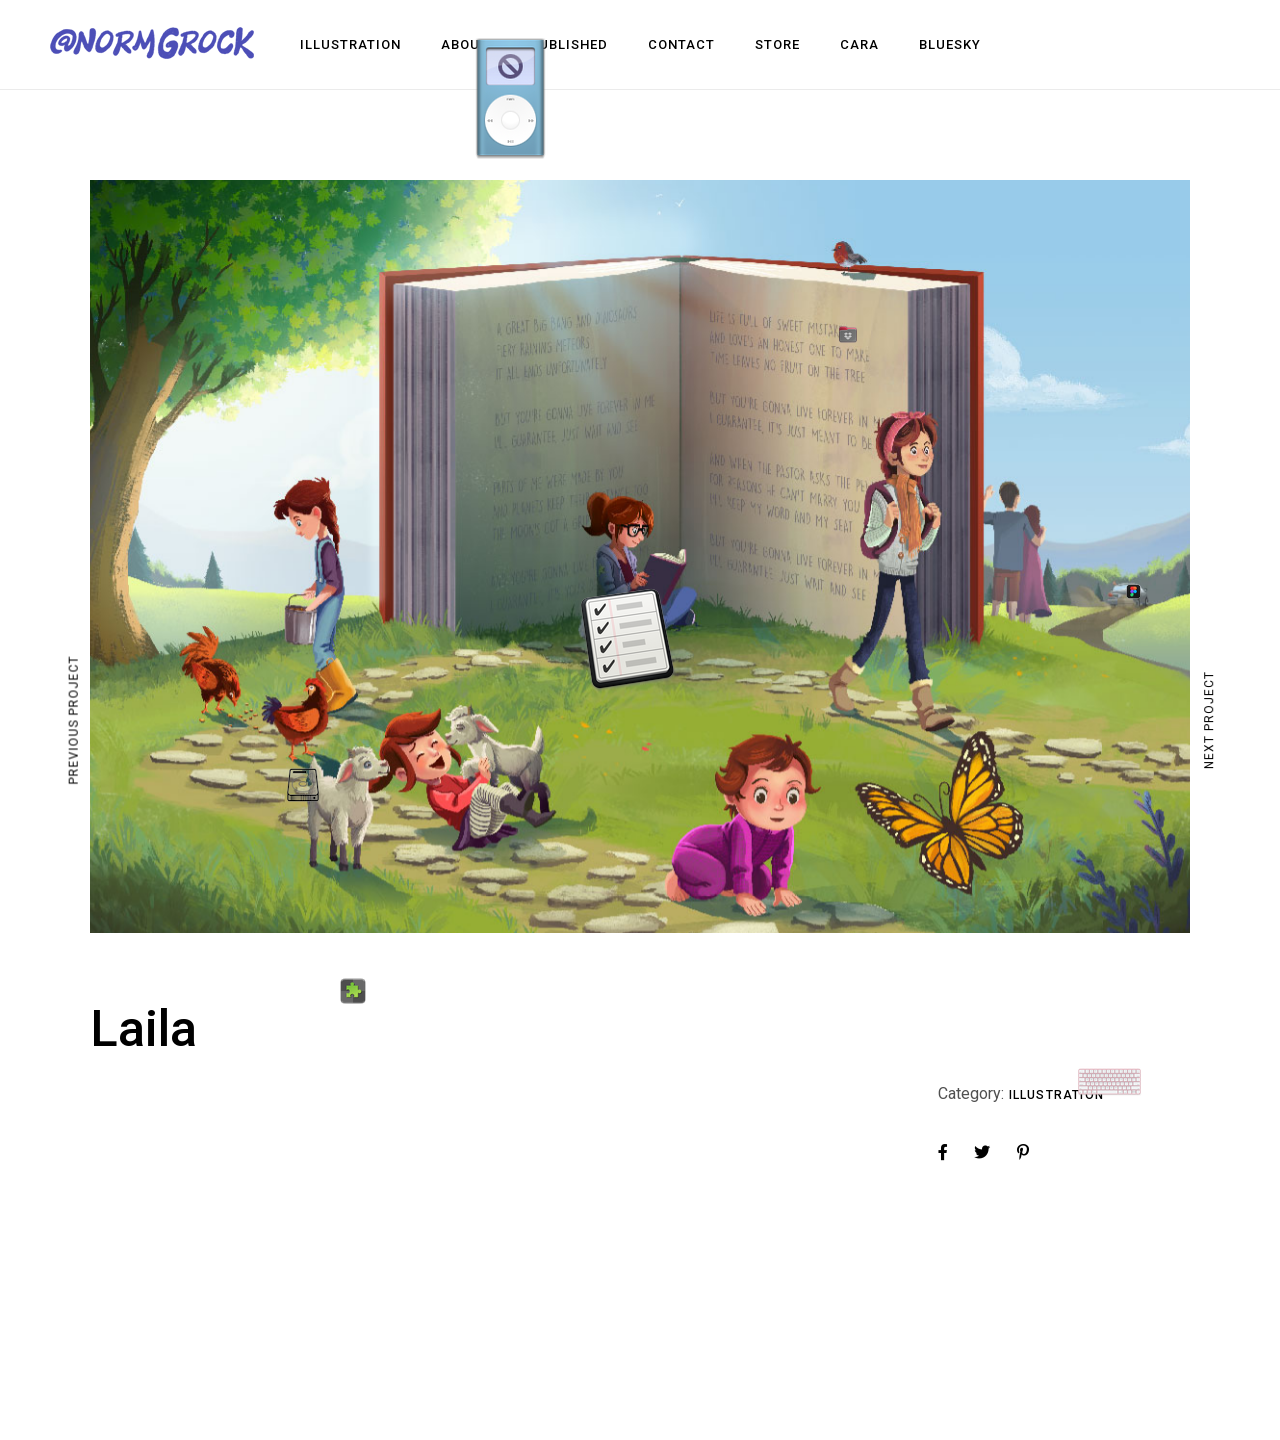 Image resolution: width=1280 pixels, height=1440 pixels. What do you see at coordinates (353, 991) in the screenshot?
I see `browse or manage system add-ons` at bounding box center [353, 991].